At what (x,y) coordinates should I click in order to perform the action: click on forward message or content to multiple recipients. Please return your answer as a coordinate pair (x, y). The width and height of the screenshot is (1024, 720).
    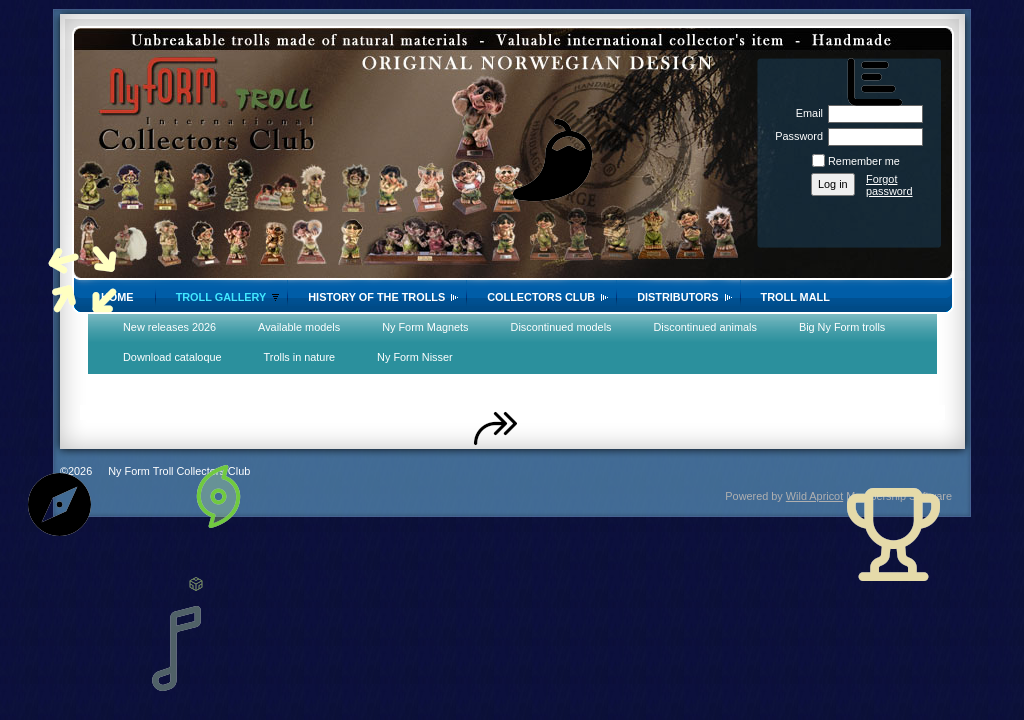
    Looking at the image, I should click on (495, 428).